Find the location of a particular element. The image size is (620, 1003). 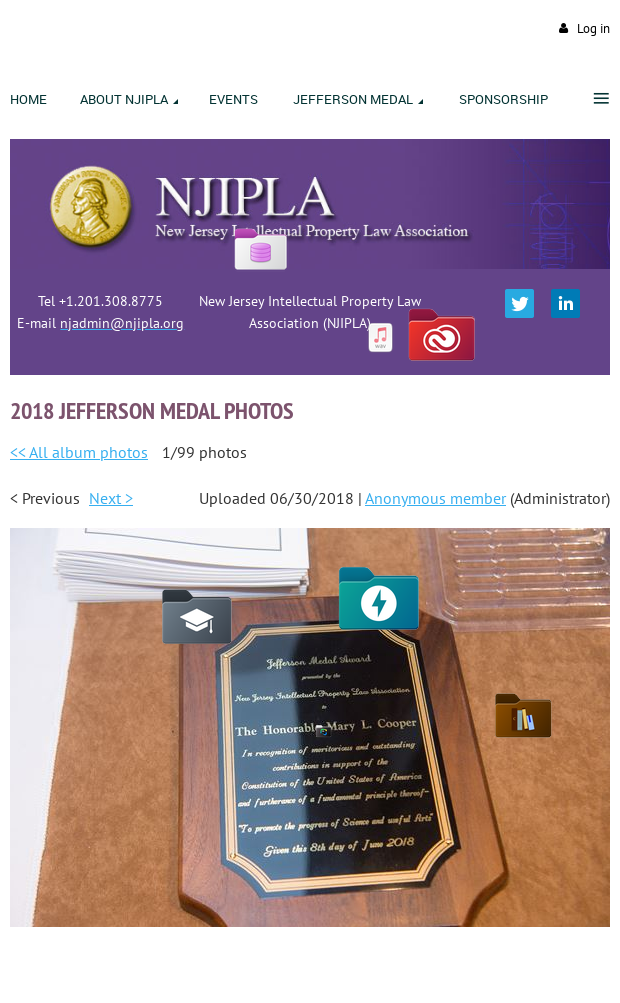

open fastapi project folder is located at coordinates (378, 600).